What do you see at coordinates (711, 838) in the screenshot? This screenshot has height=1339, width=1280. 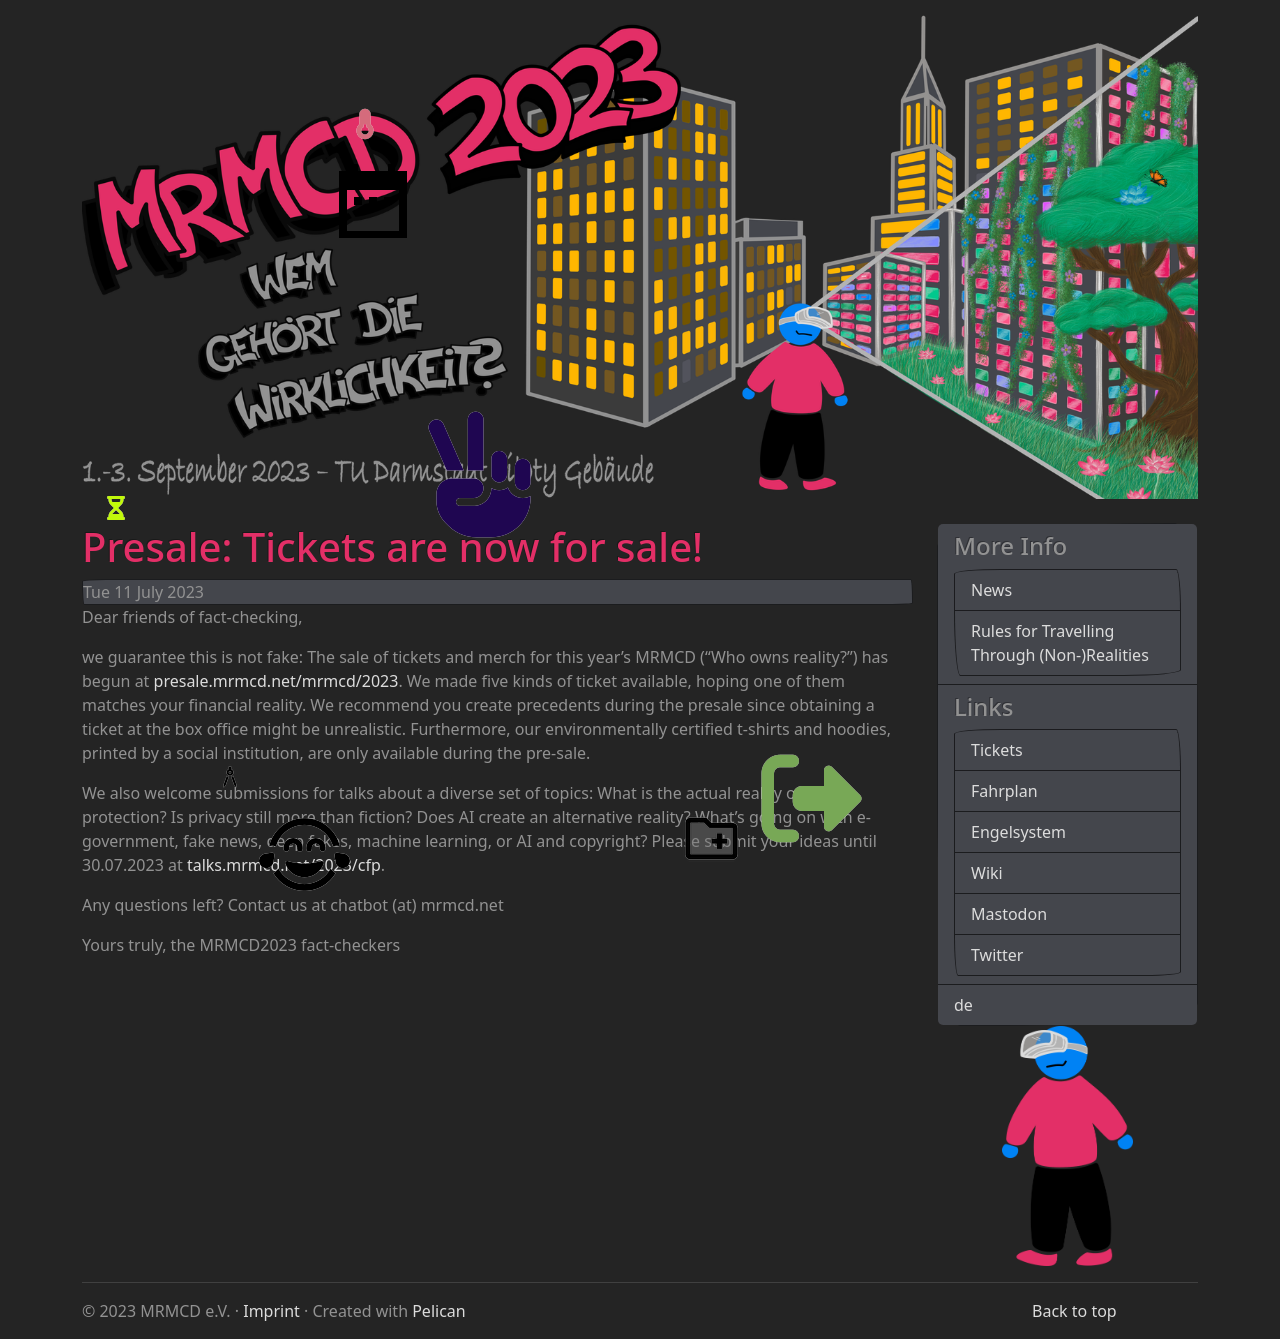 I see `create a new folder` at bounding box center [711, 838].